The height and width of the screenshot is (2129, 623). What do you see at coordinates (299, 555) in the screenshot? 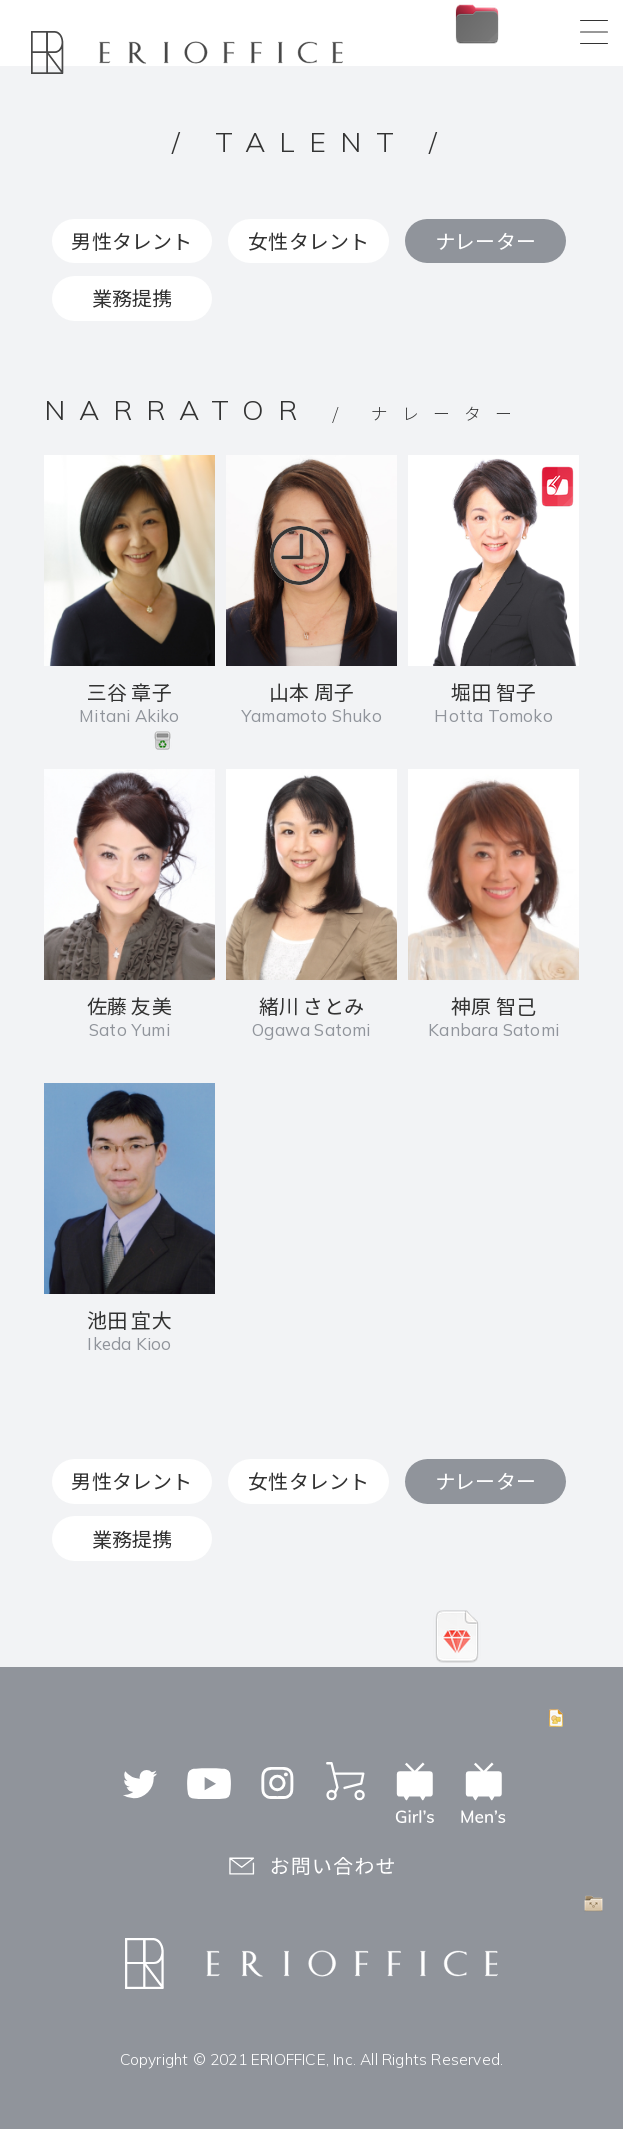
I see `view slideshow or presentation mode` at bounding box center [299, 555].